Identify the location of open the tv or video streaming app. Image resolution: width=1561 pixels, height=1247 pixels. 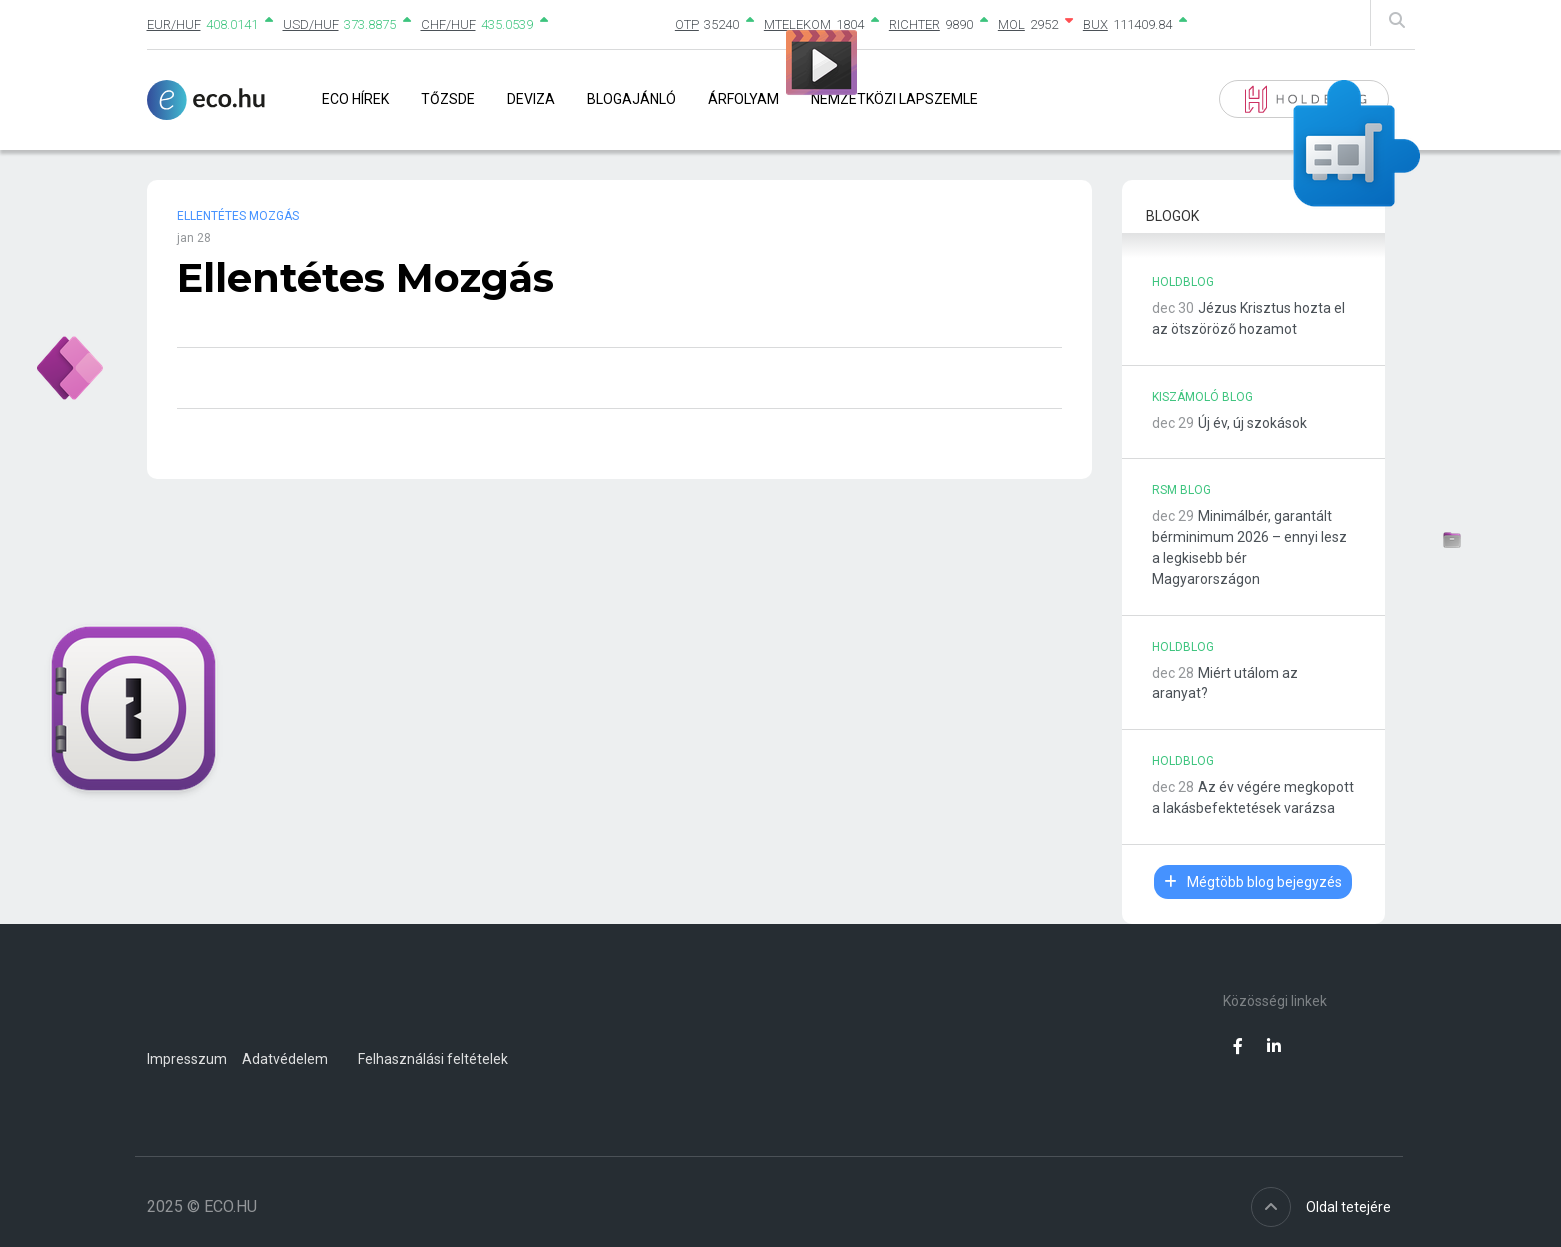
(821, 62).